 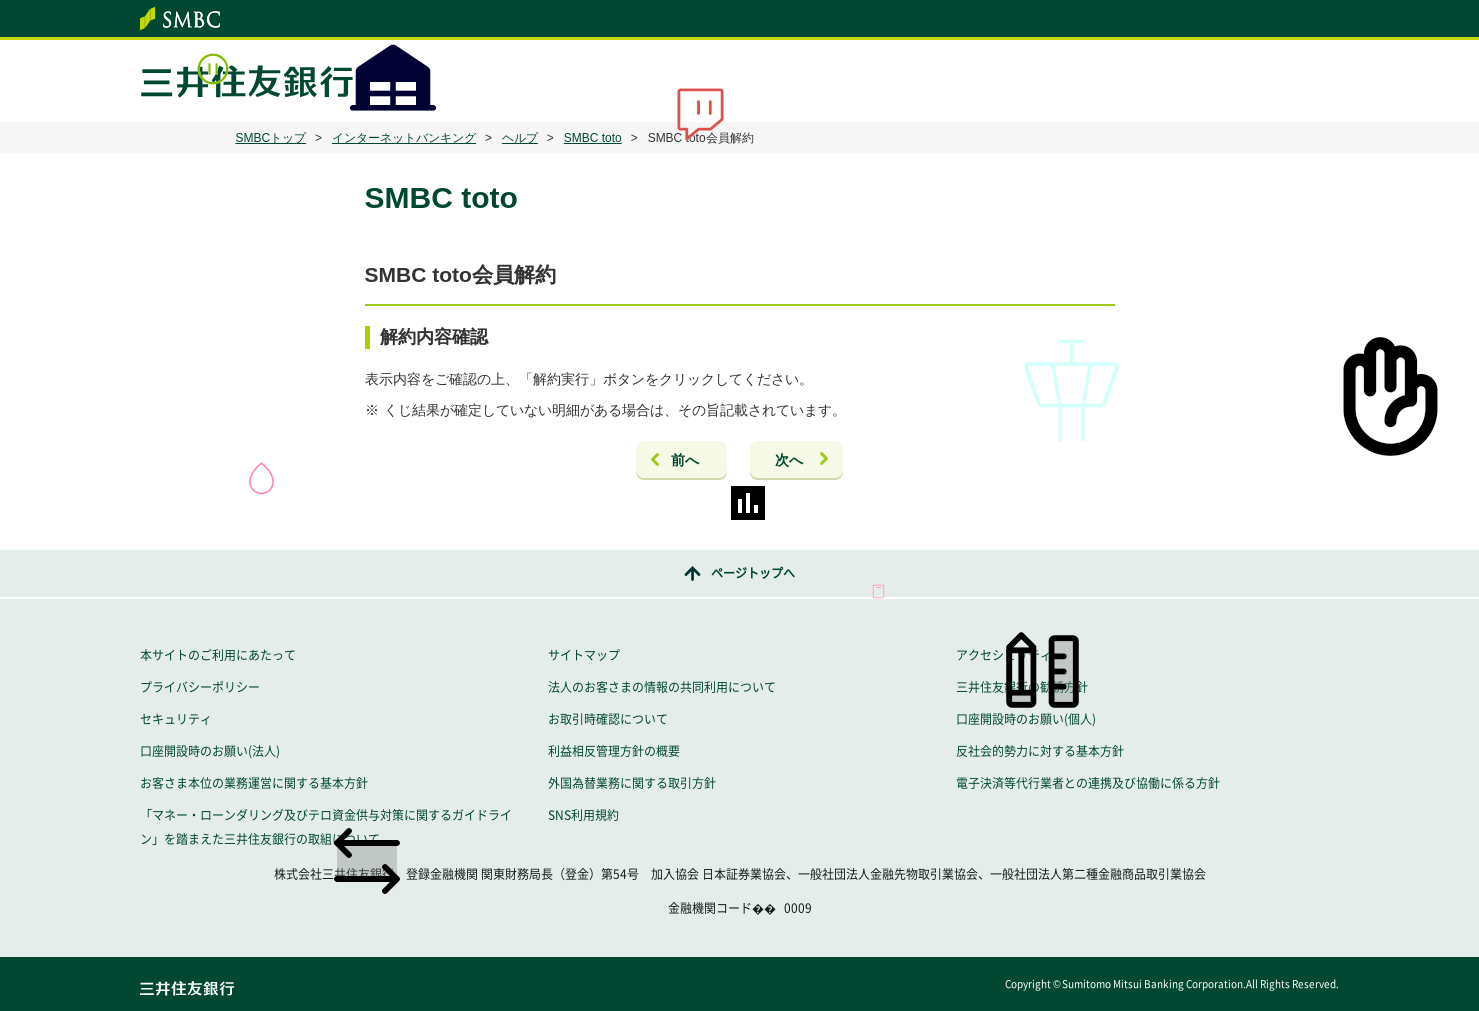 What do you see at coordinates (261, 479) in the screenshot?
I see `indicates water or liquid-related settings` at bounding box center [261, 479].